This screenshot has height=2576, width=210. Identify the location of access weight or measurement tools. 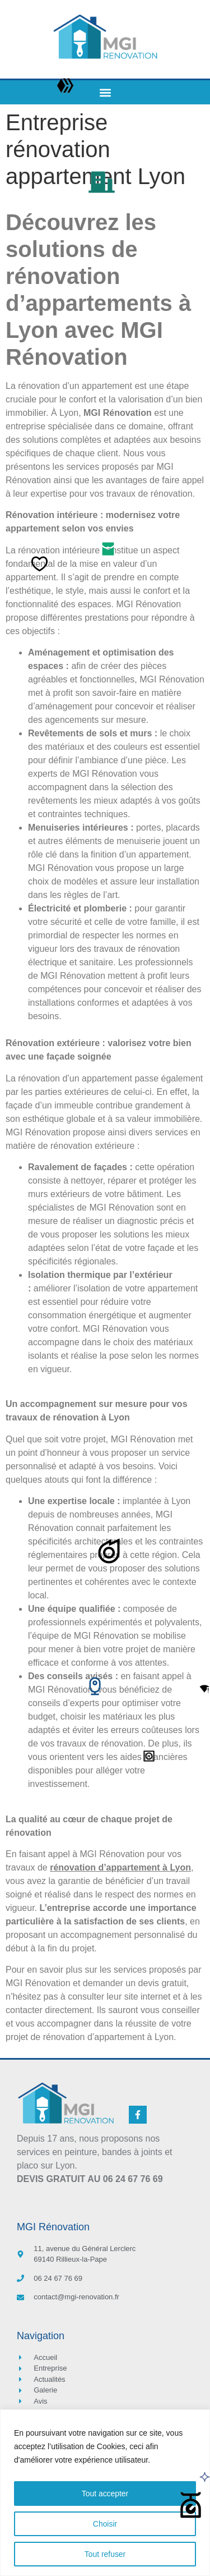
(190, 2505).